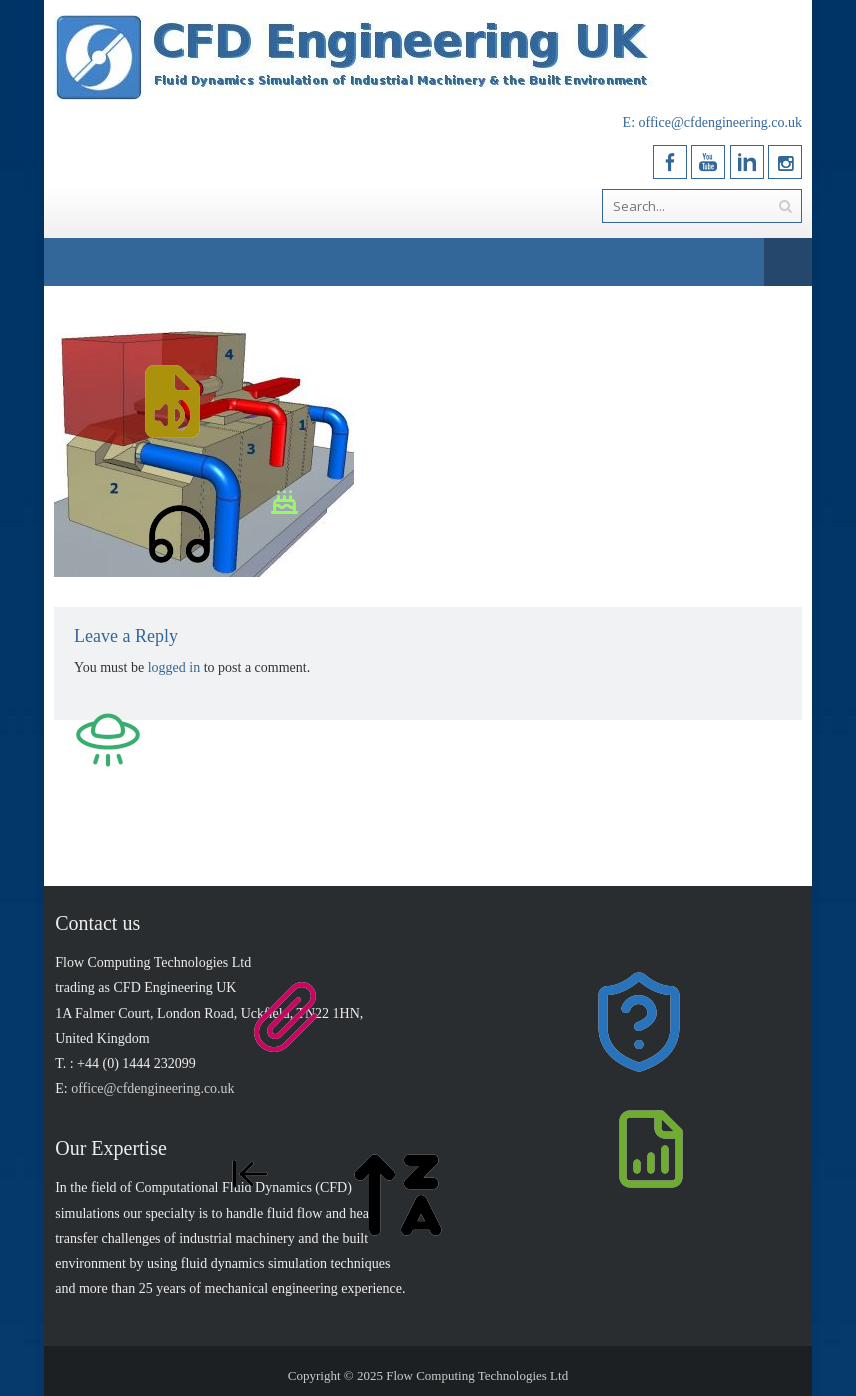 Image resolution: width=856 pixels, height=1396 pixels. I want to click on access sci-fi or space-themed content, so click(108, 739).